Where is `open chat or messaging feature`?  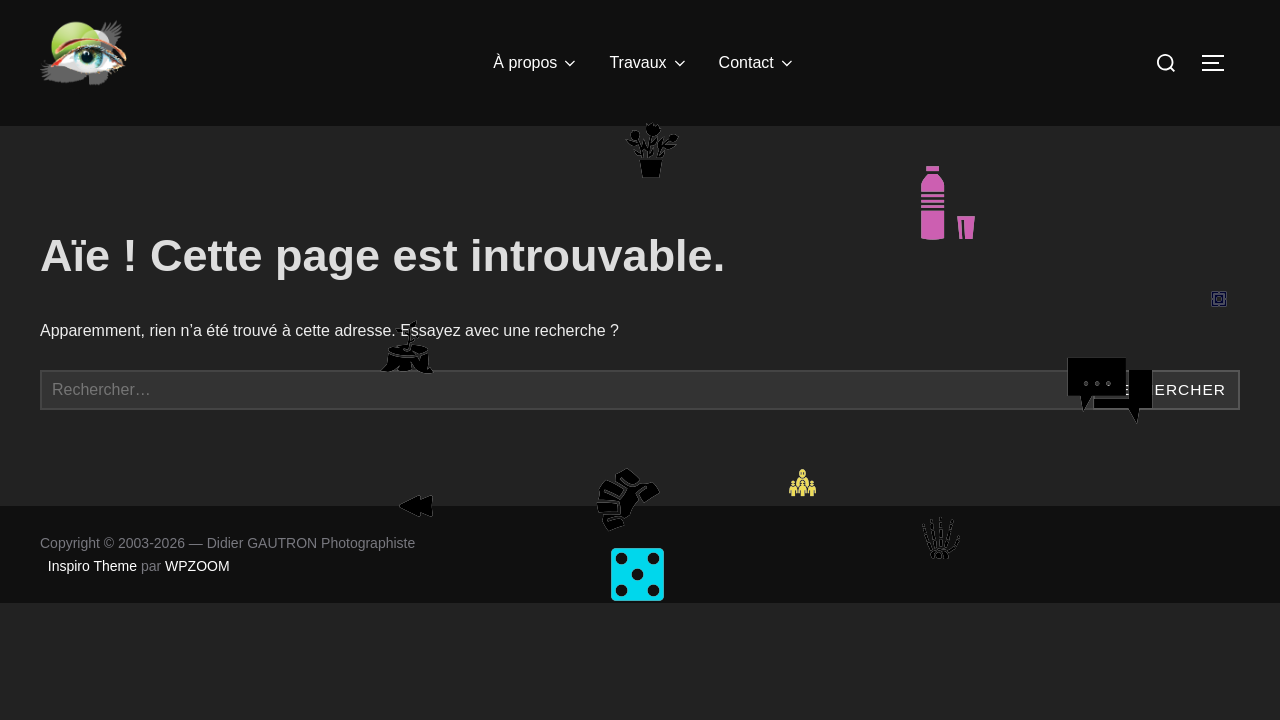
open chat or messaging feature is located at coordinates (1110, 391).